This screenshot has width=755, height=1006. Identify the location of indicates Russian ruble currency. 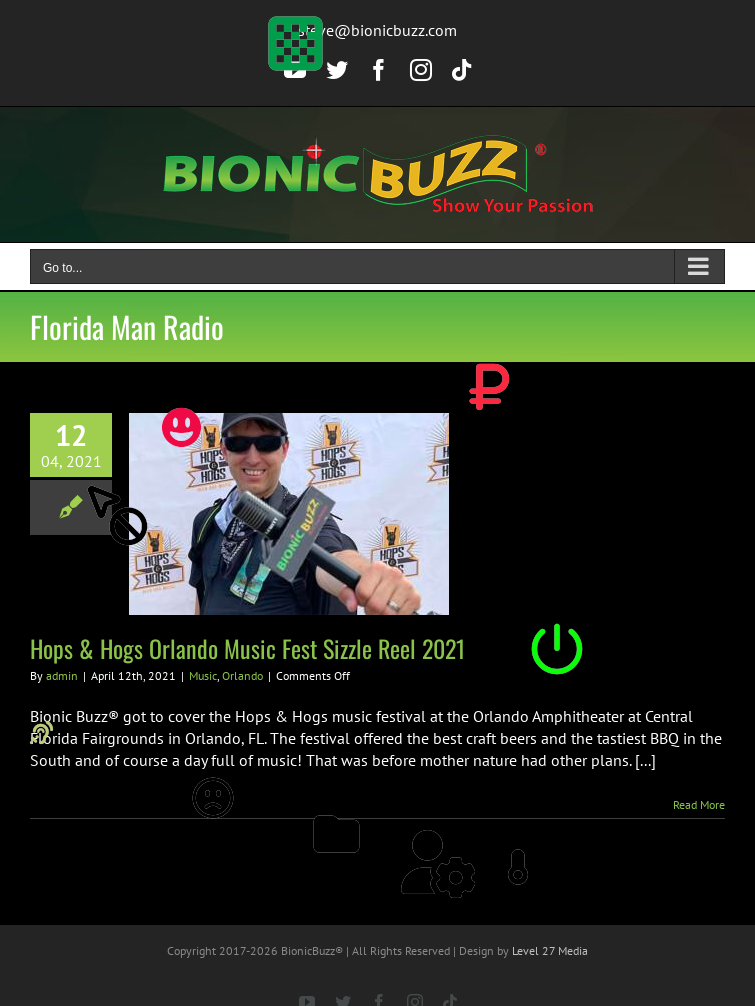
(491, 387).